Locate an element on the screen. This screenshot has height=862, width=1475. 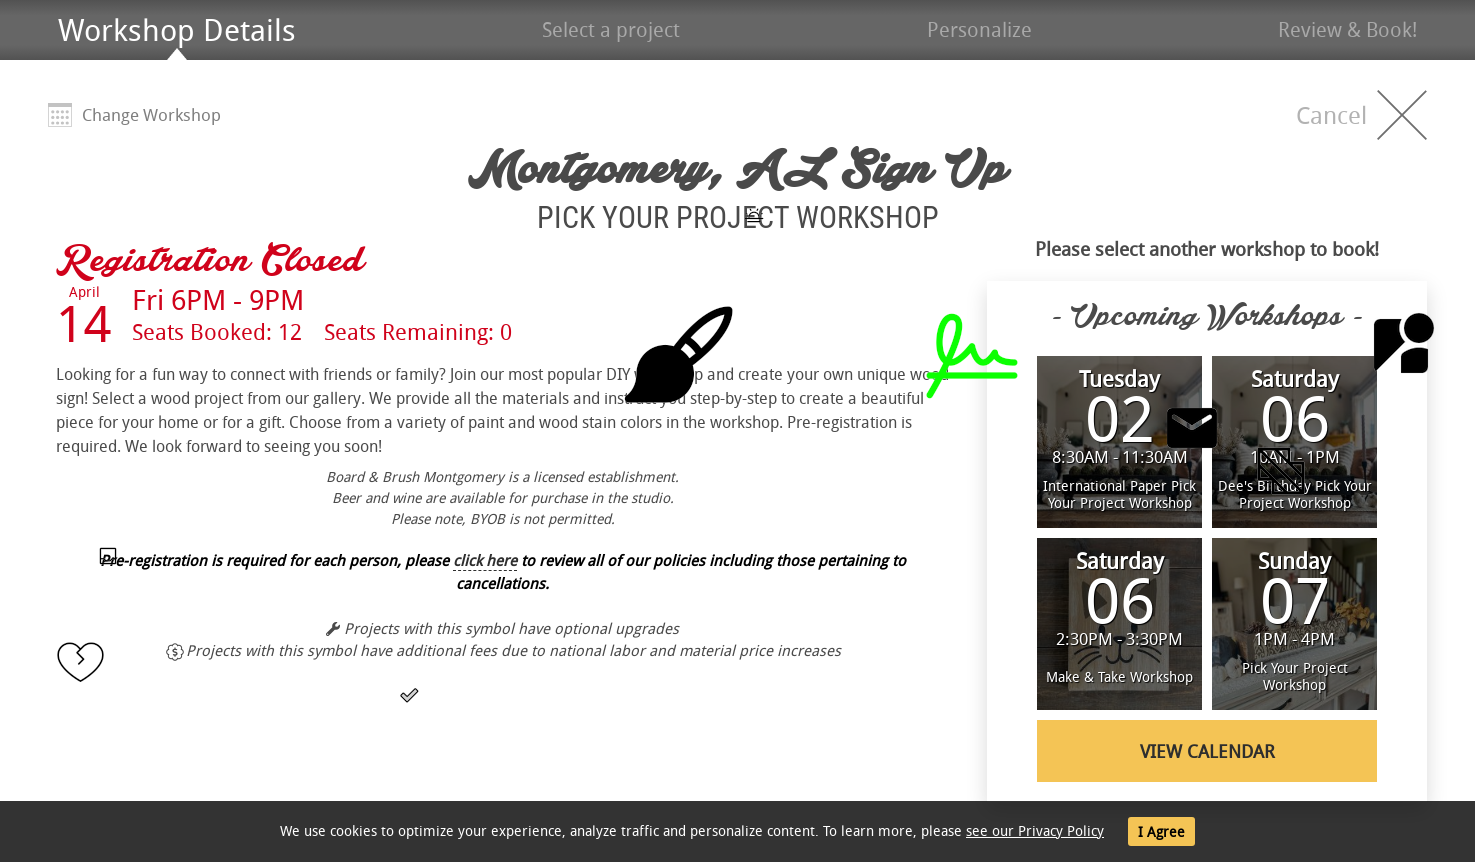
access your email inbox is located at coordinates (1192, 428).